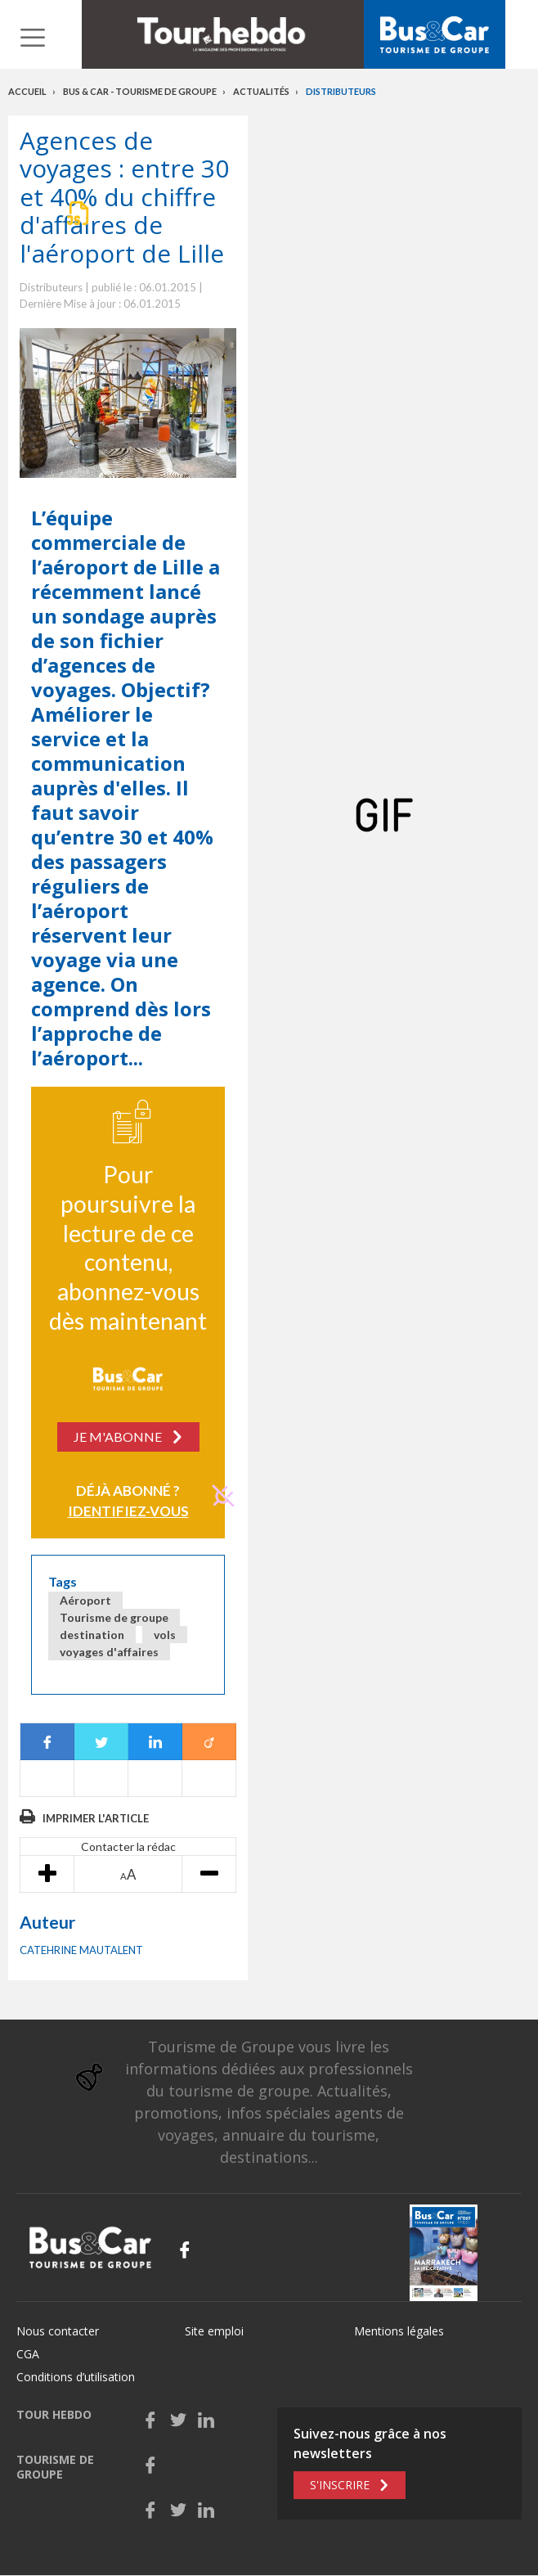 The width and height of the screenshot is (538, 2576). Describe the element at coordinates (223, 1496) in the screenshot. I see `indicates device is unplugged or disconnected` at that location.